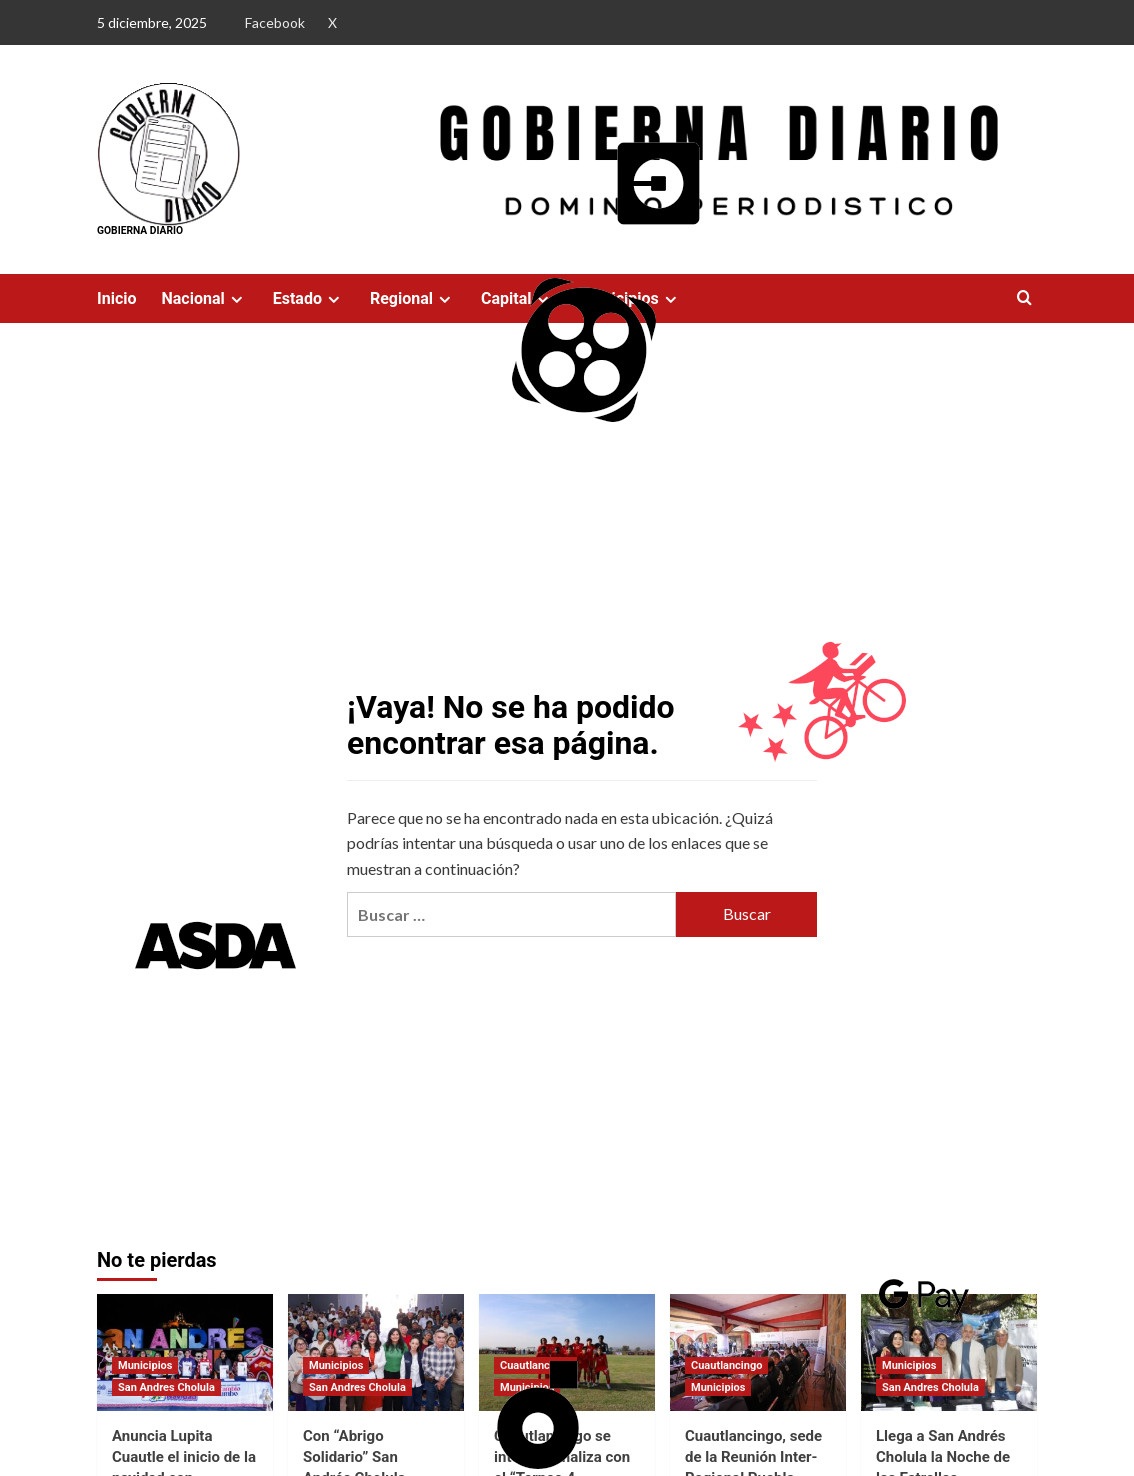 The height and width of the screenshot is (1476, 1134). I want to click on Asda brand logo, so click(215, 945).